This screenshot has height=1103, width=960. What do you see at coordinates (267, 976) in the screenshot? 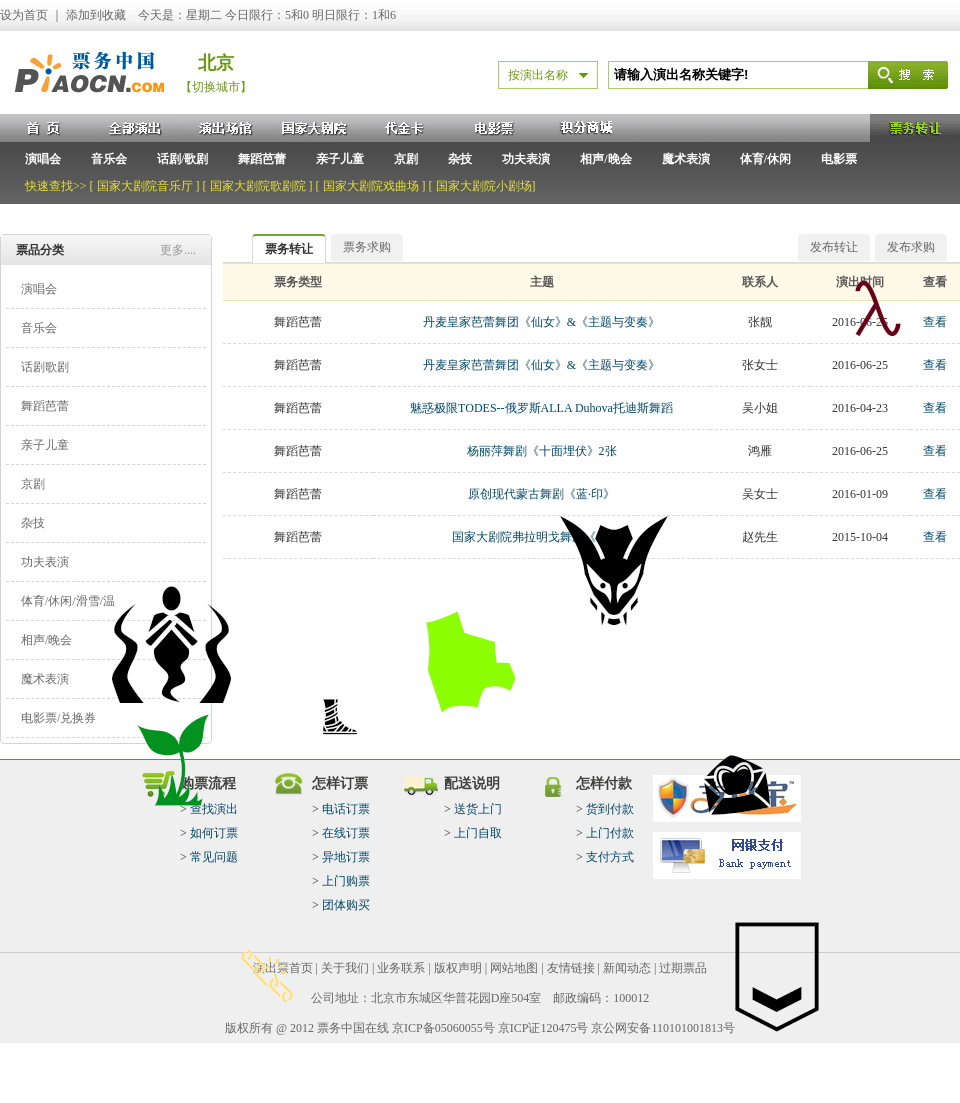
I see `disconnect or unlink accounts` at bounding box center [267, 976].